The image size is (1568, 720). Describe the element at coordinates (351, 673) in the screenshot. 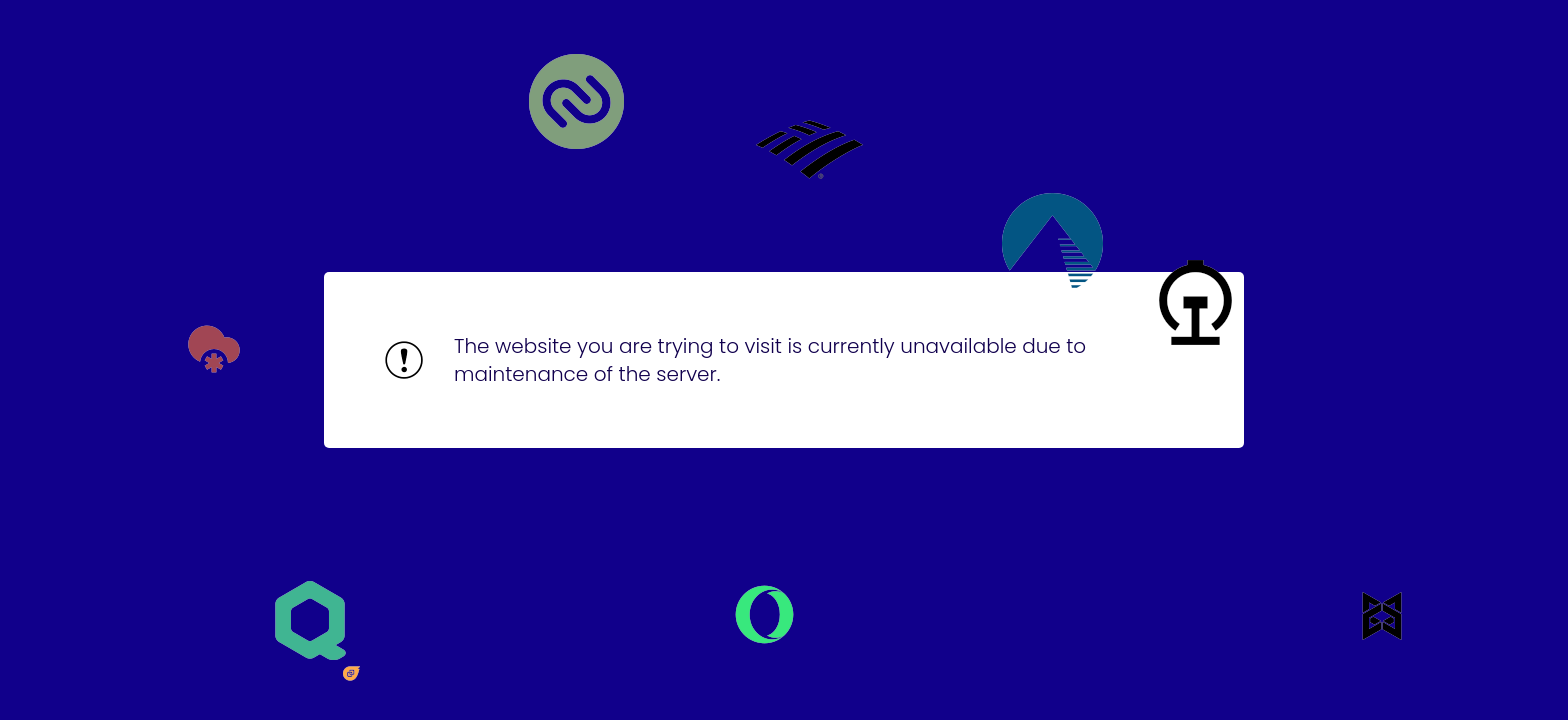

I see `linkfire logo` at that location.